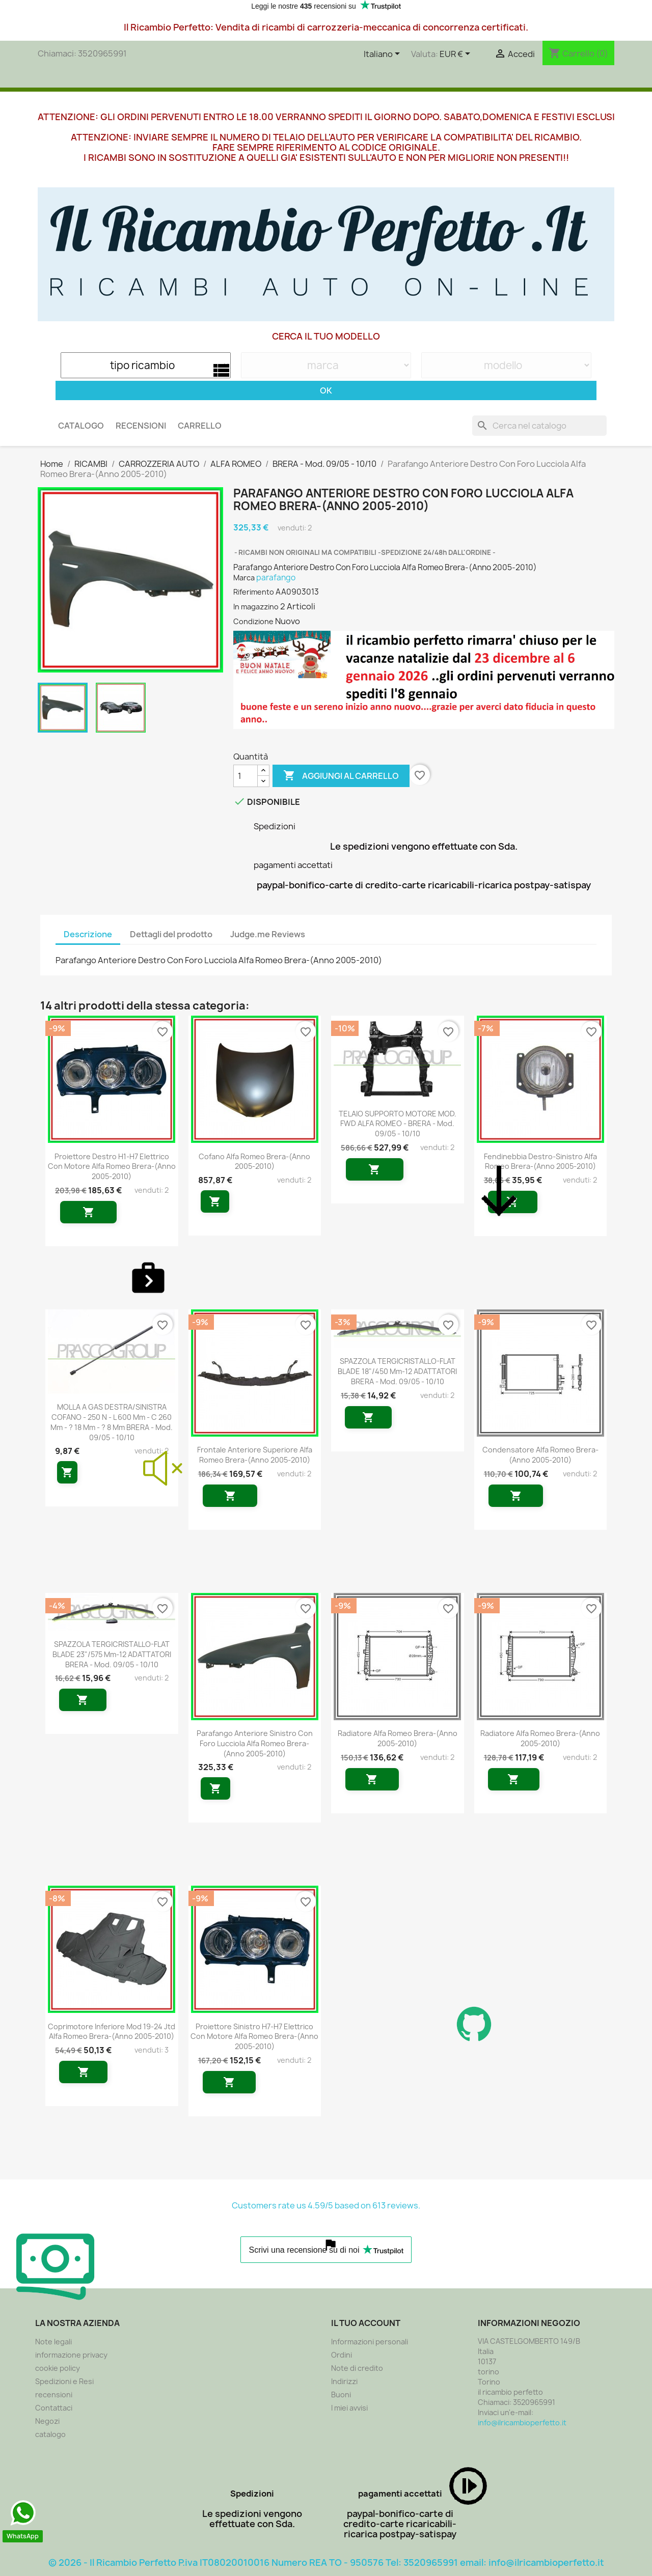  I want to click on view your account balance, so click(55, 2264).